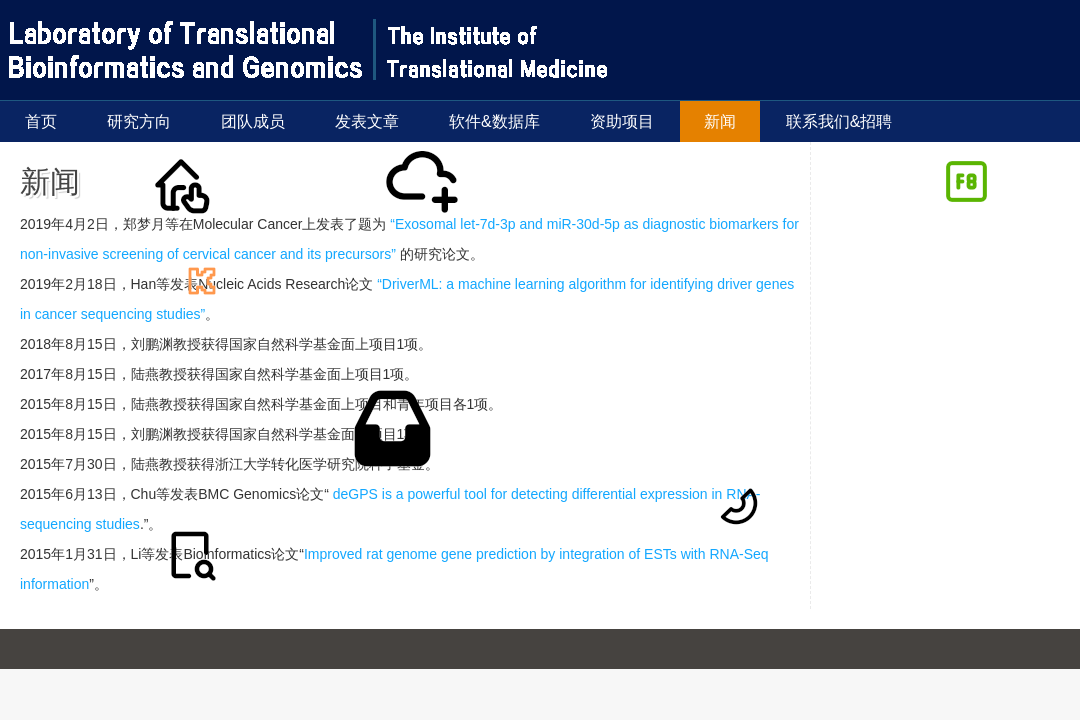  Describe the element at coordinates (190, 555) in the screenshot. I see `search for a tablet device` at that location.